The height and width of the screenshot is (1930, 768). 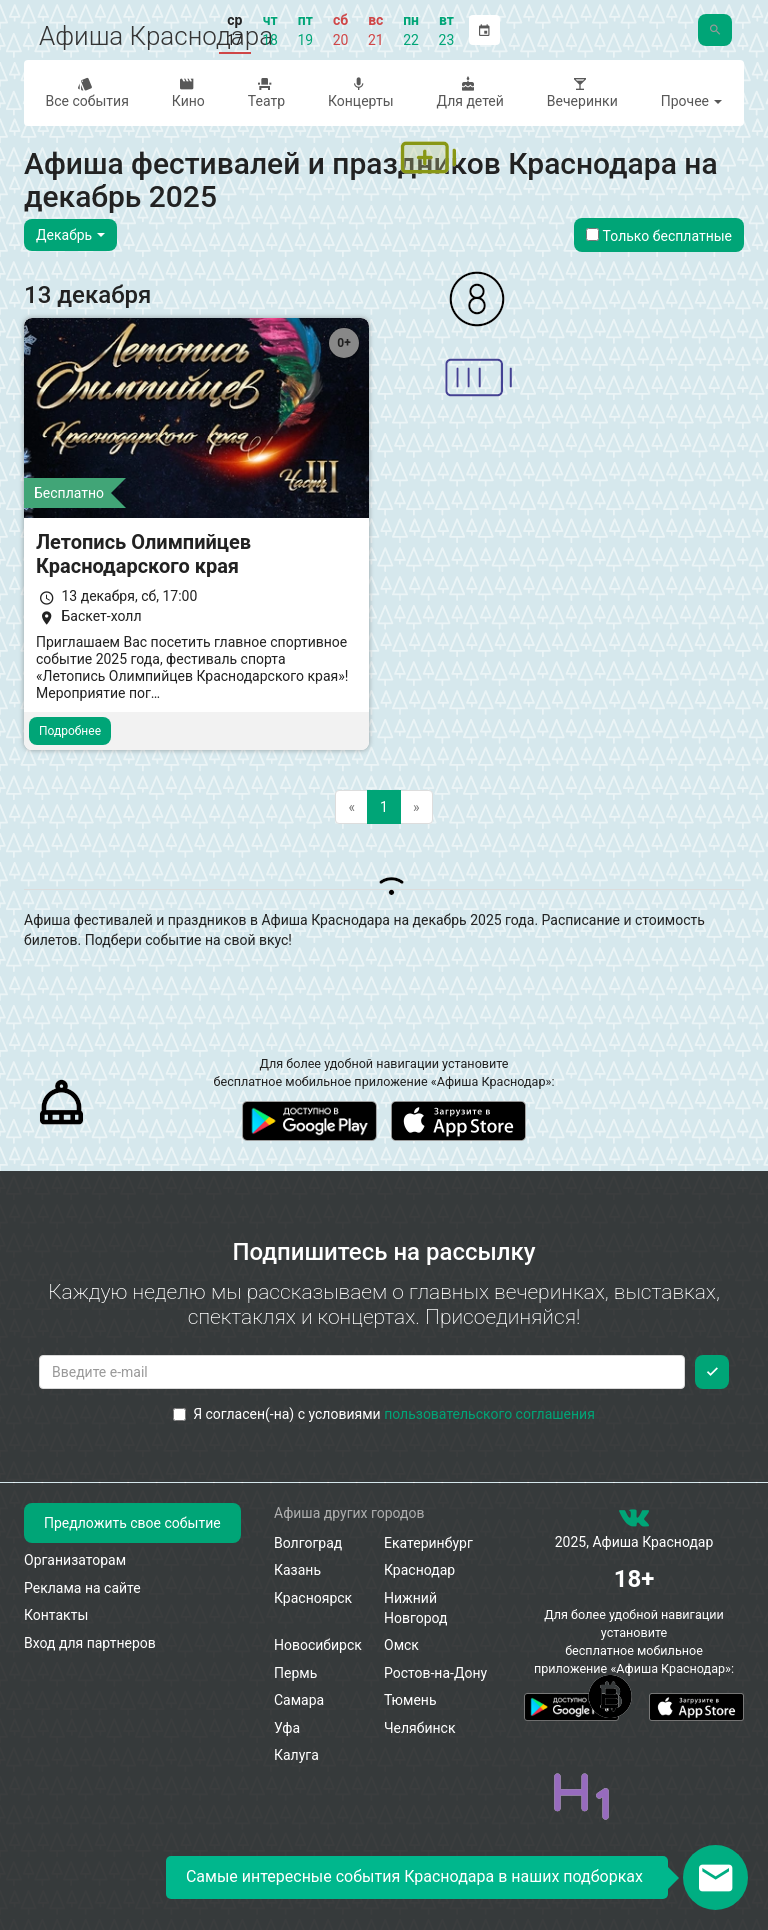 I want to click on indicates battery is well charged, so click(x=477, y=377).